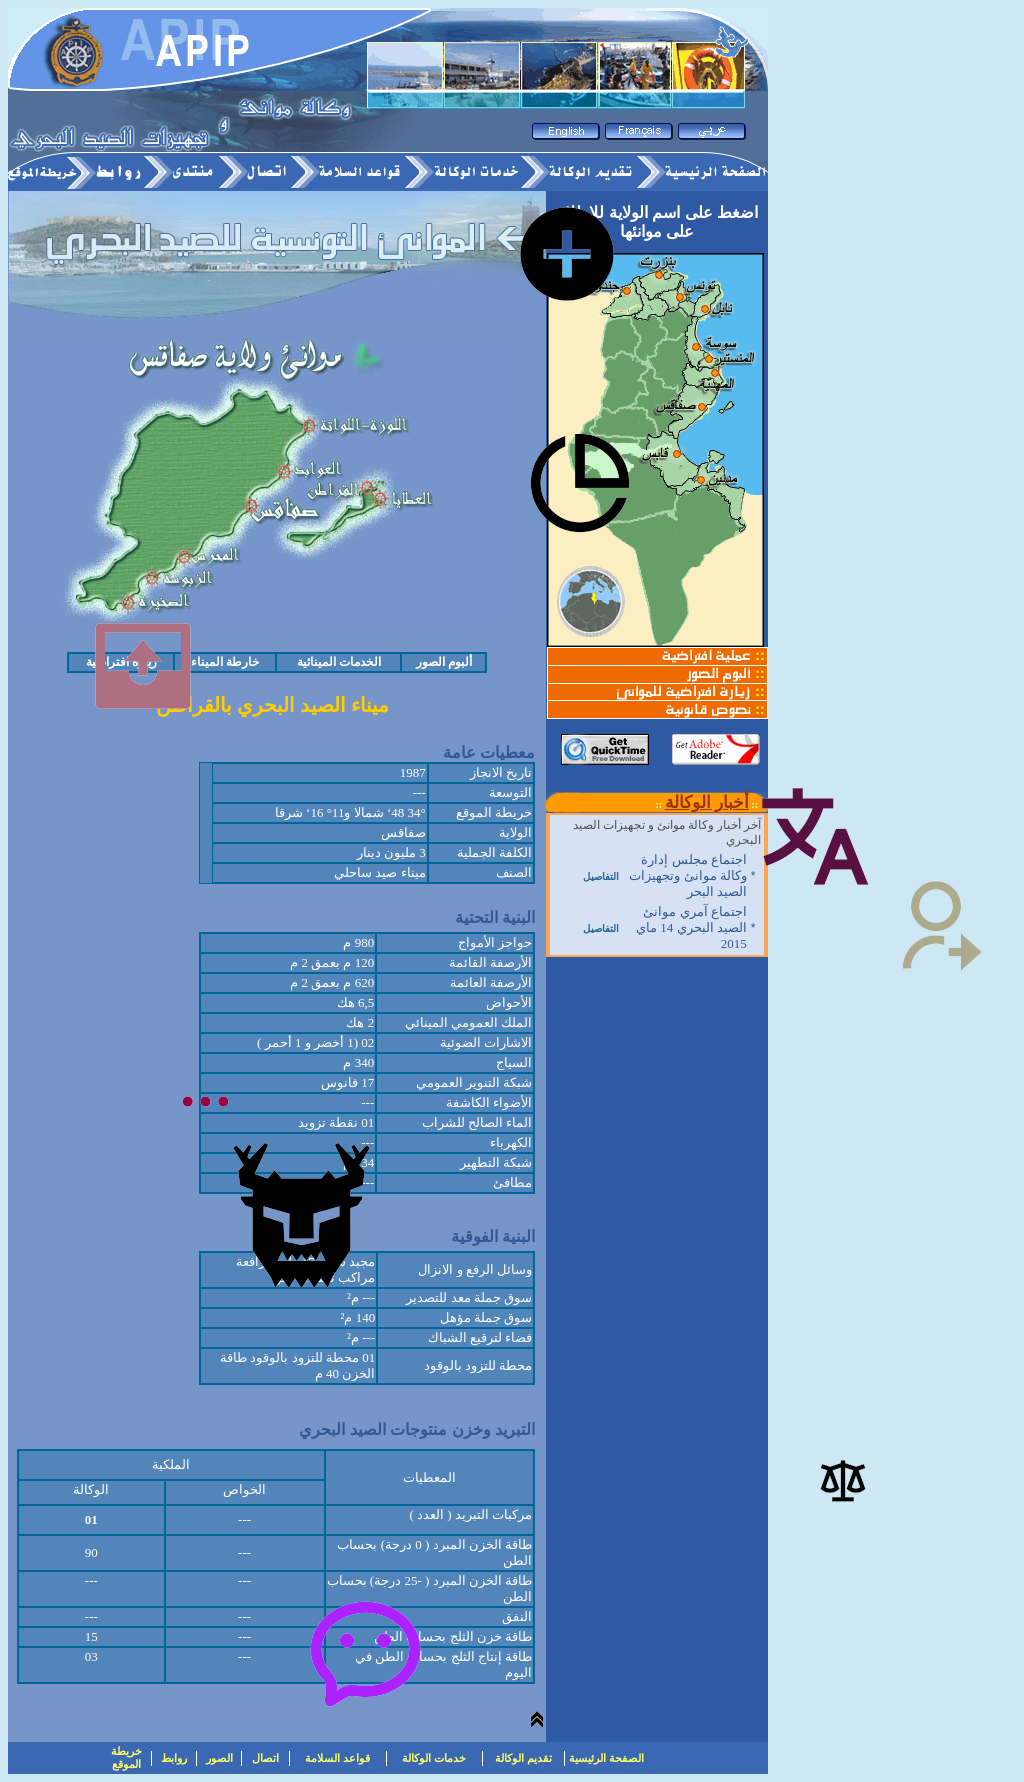 This screenshot has height=1782, width=1024. I want to click on access legal or terms of service information, so click(843, 1482).